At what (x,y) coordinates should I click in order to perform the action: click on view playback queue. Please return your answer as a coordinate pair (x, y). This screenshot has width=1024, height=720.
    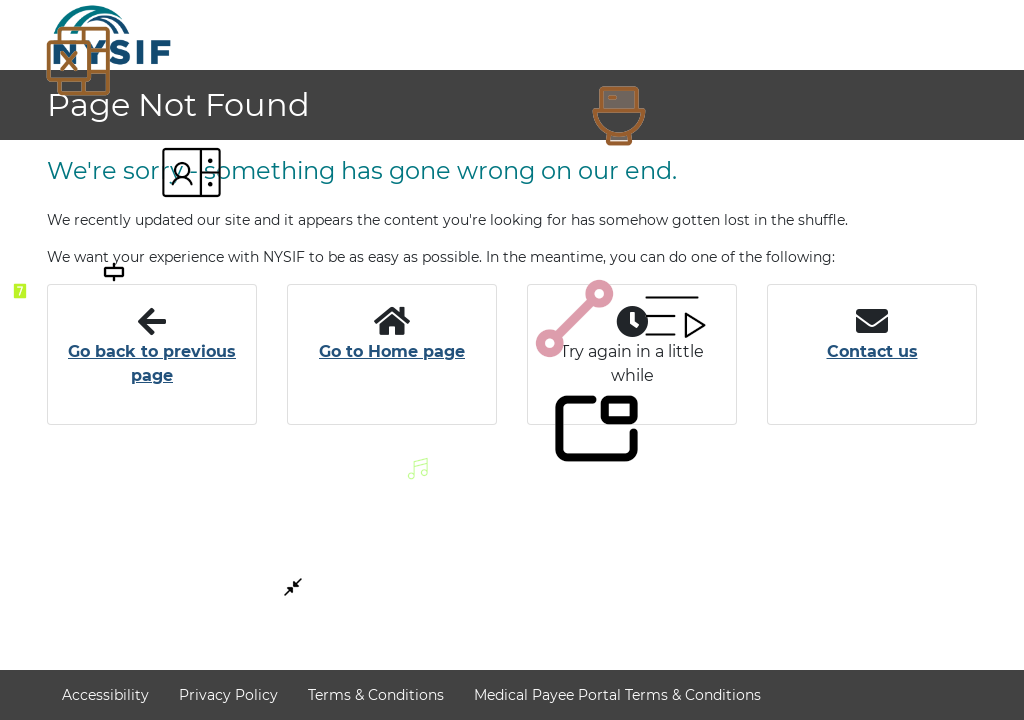
    Looking at the image, I should click on (672, 316).